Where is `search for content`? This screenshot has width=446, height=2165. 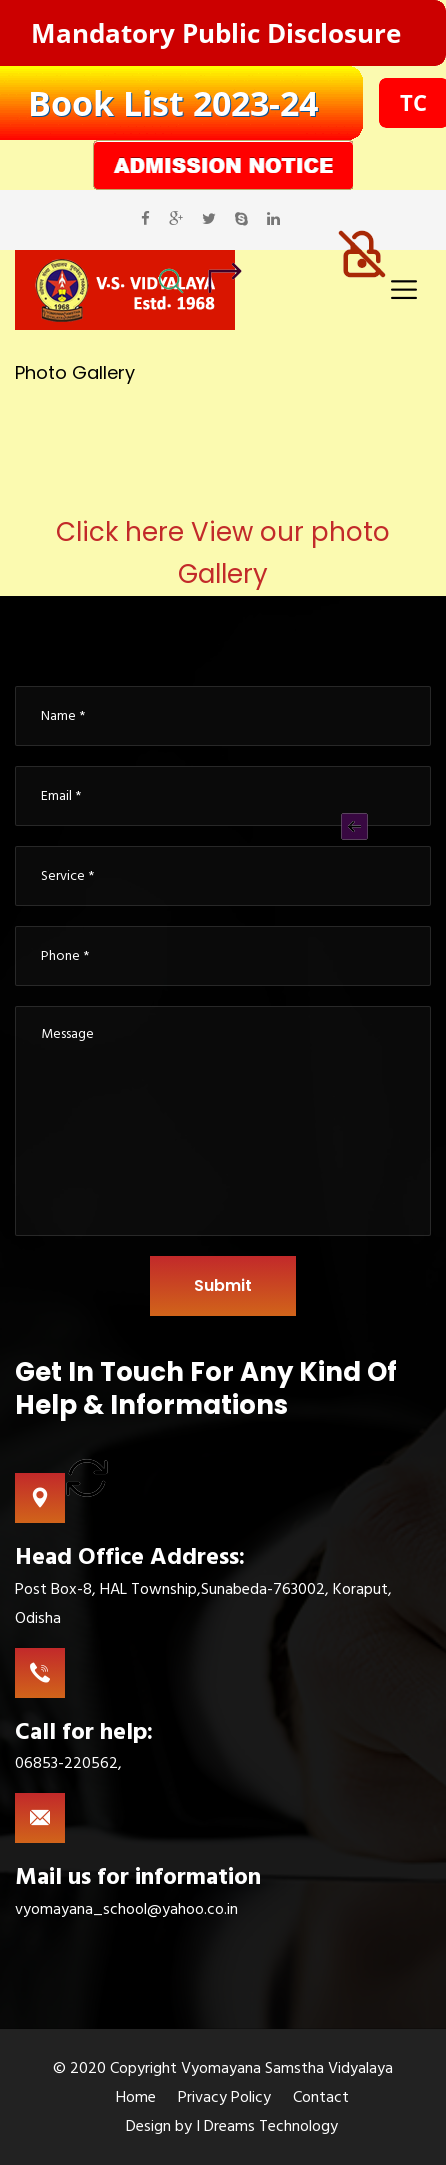
search for content is located at coordinates (171, 281).